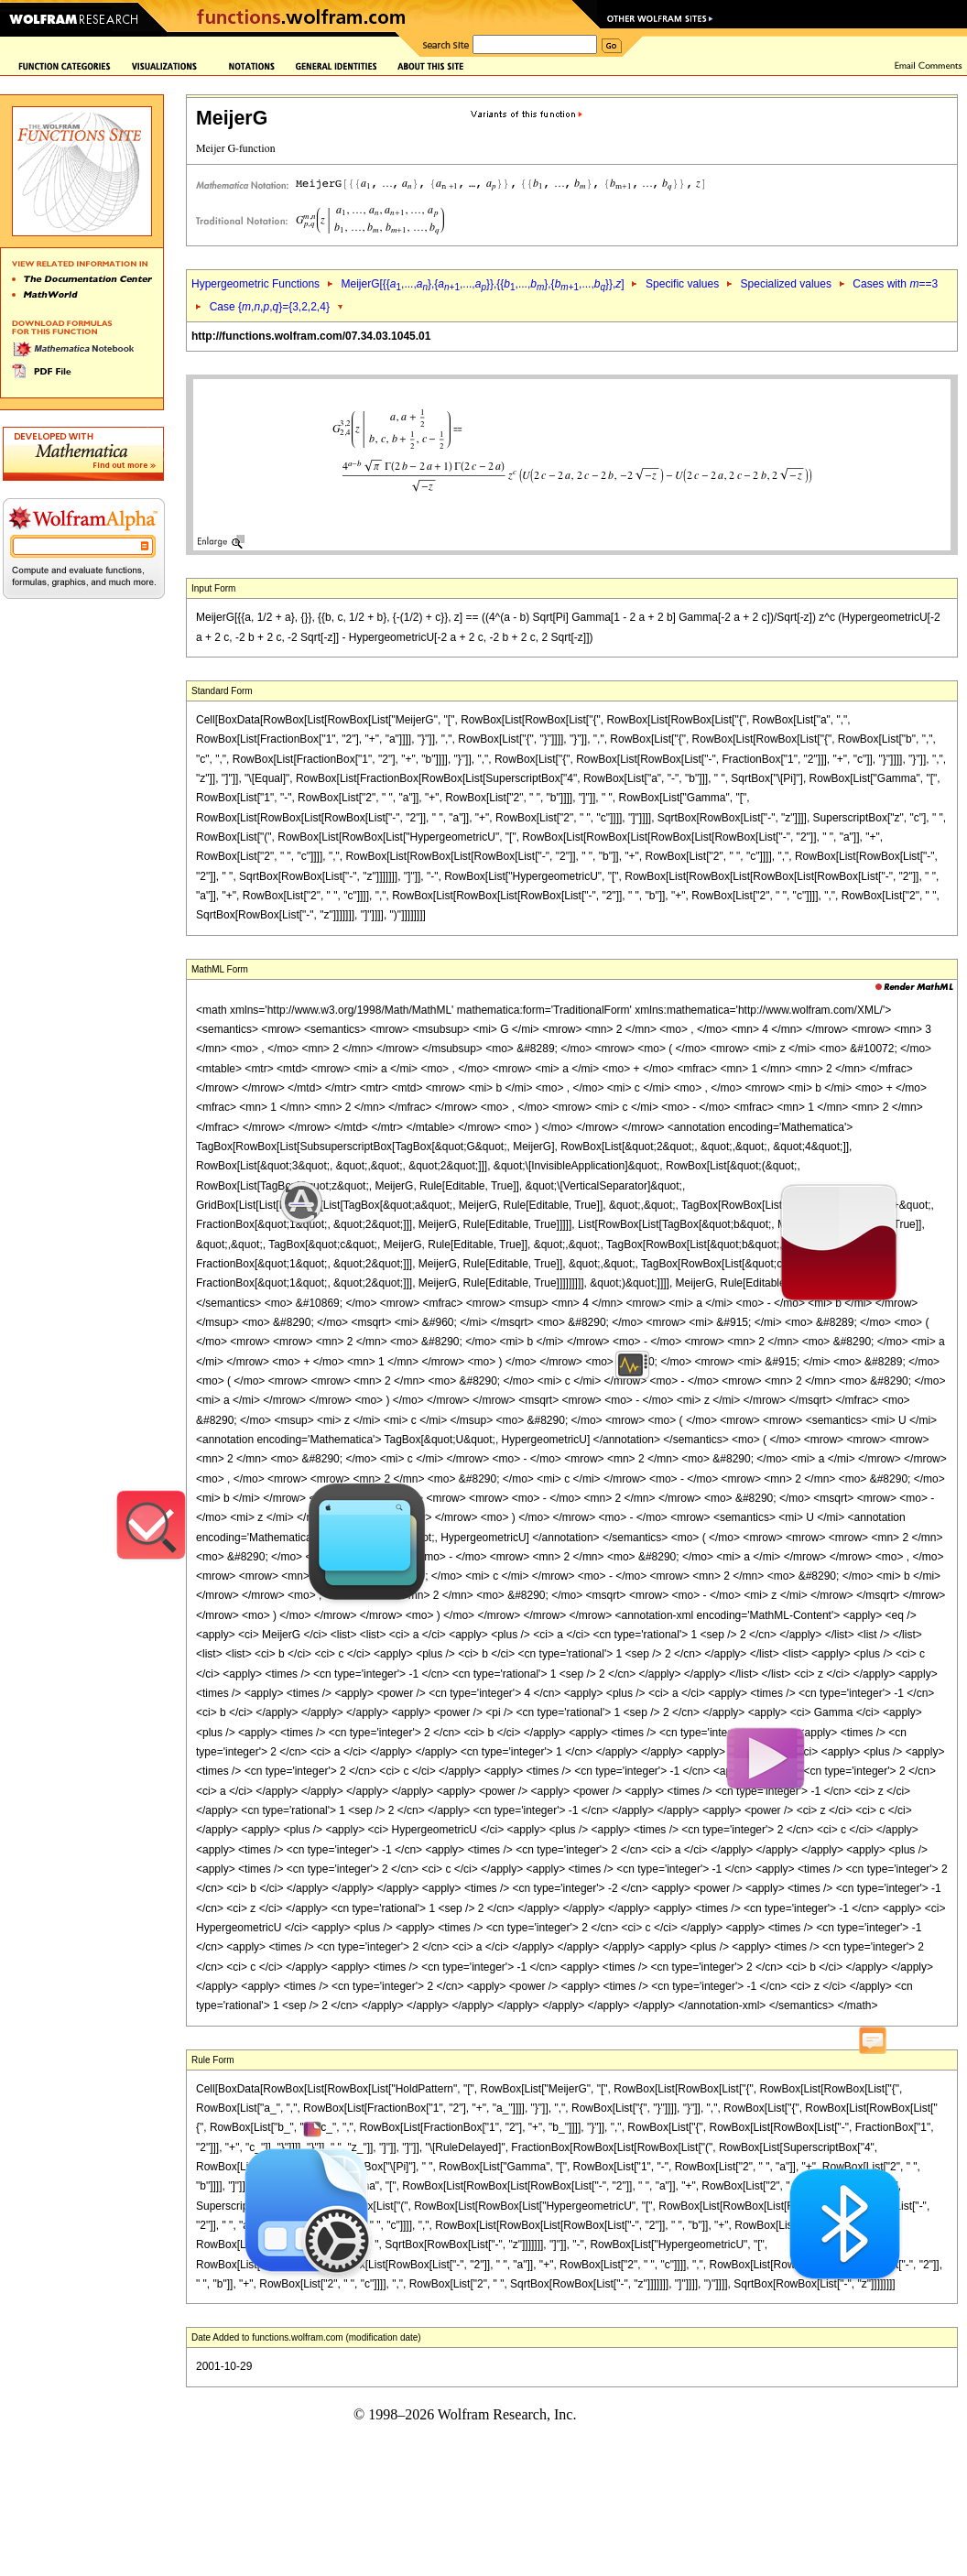 The width and height of the screenshot is (967, 2576). Describe the element at coordinates (312, 2129) in the screenshot. I see `change desktop wallpaper settings` at that location.